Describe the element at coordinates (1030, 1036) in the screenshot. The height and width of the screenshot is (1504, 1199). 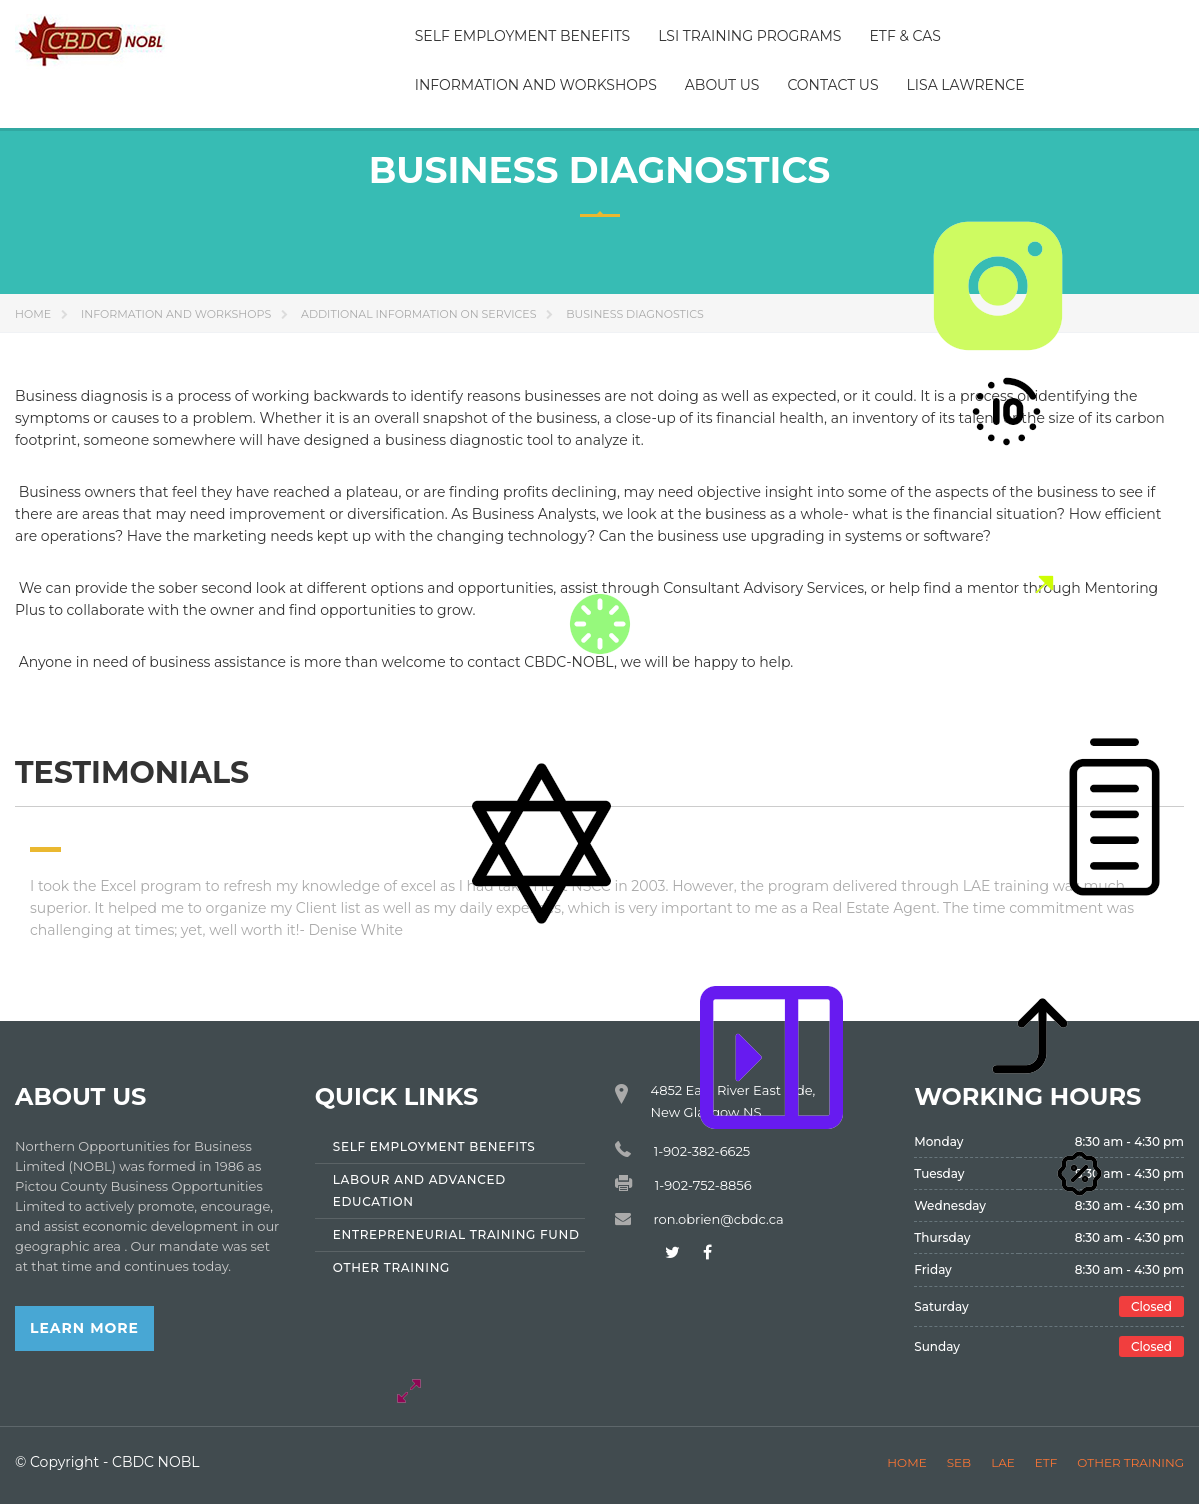
I see `navigate forward and up in a directory` at that location.